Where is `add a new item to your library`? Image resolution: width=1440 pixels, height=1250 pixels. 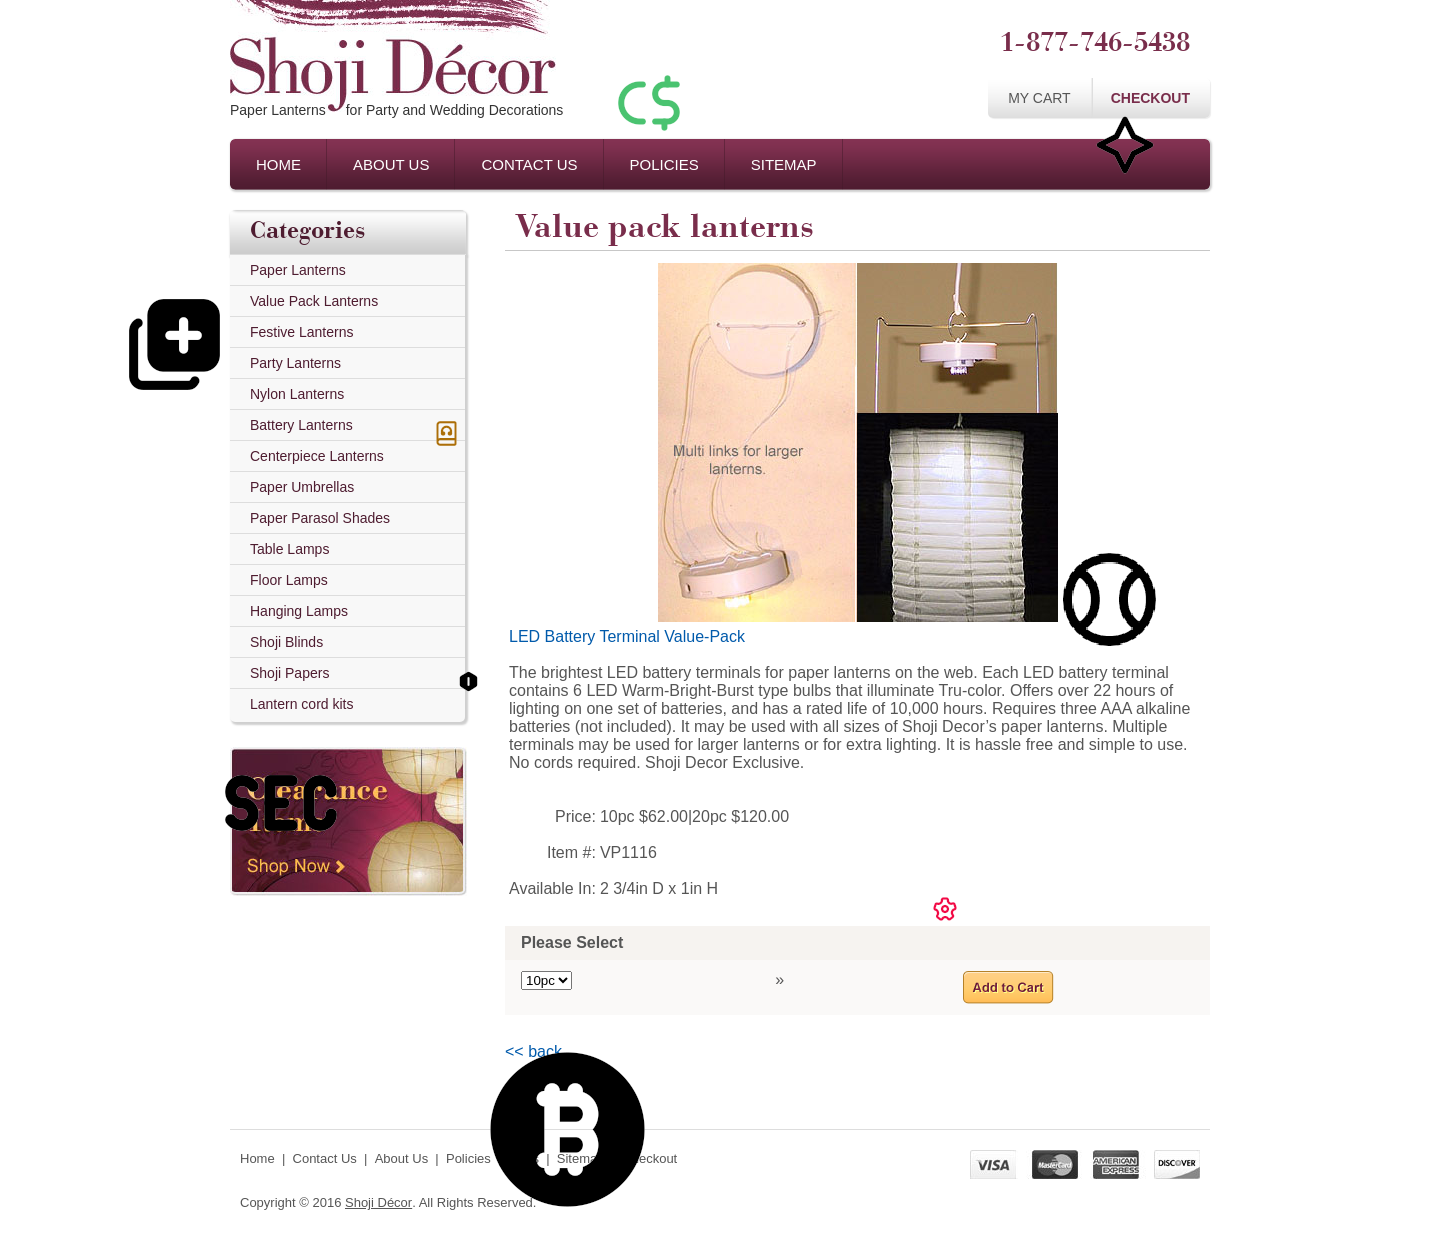 add a new item to your library is located at coordinates (174, 344).